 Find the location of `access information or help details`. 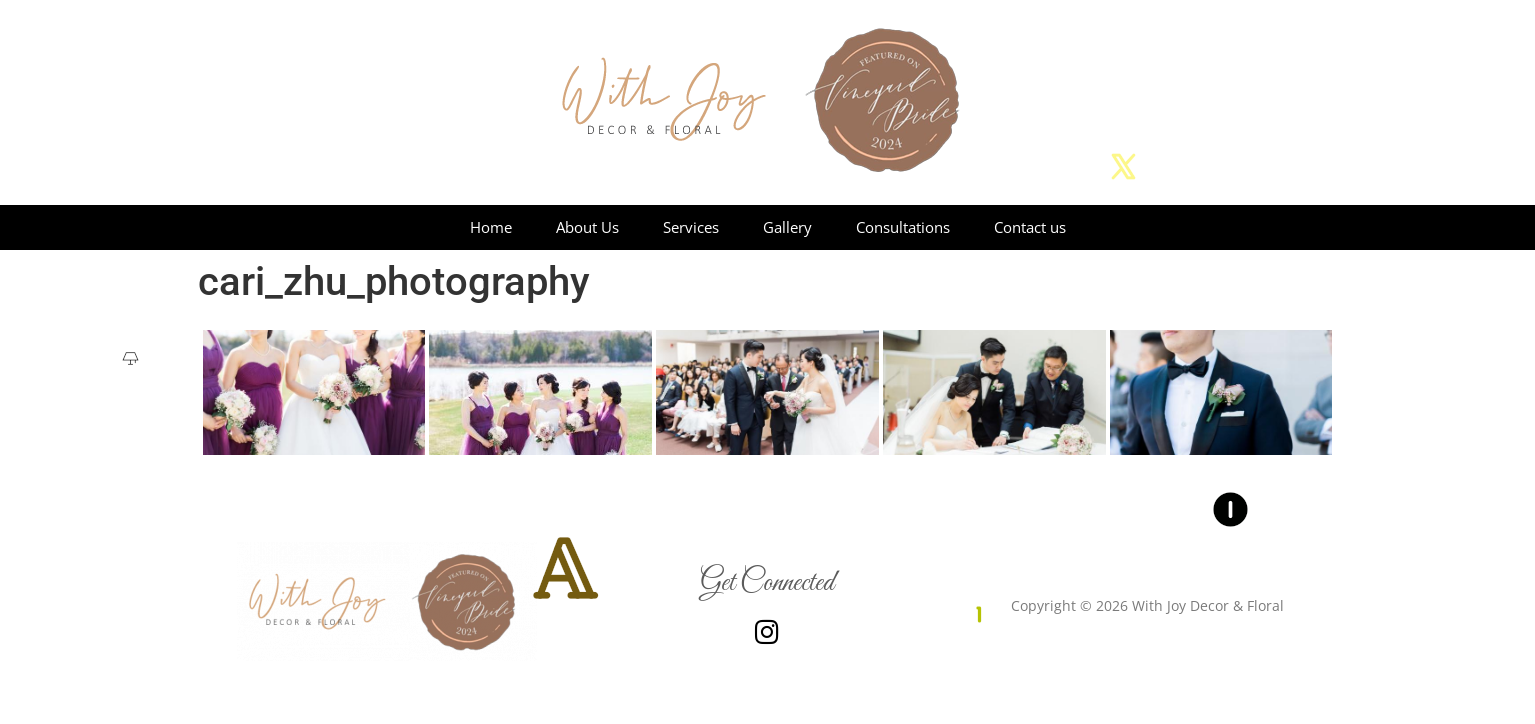

access information or help details is located at coordinates (1230, 509).